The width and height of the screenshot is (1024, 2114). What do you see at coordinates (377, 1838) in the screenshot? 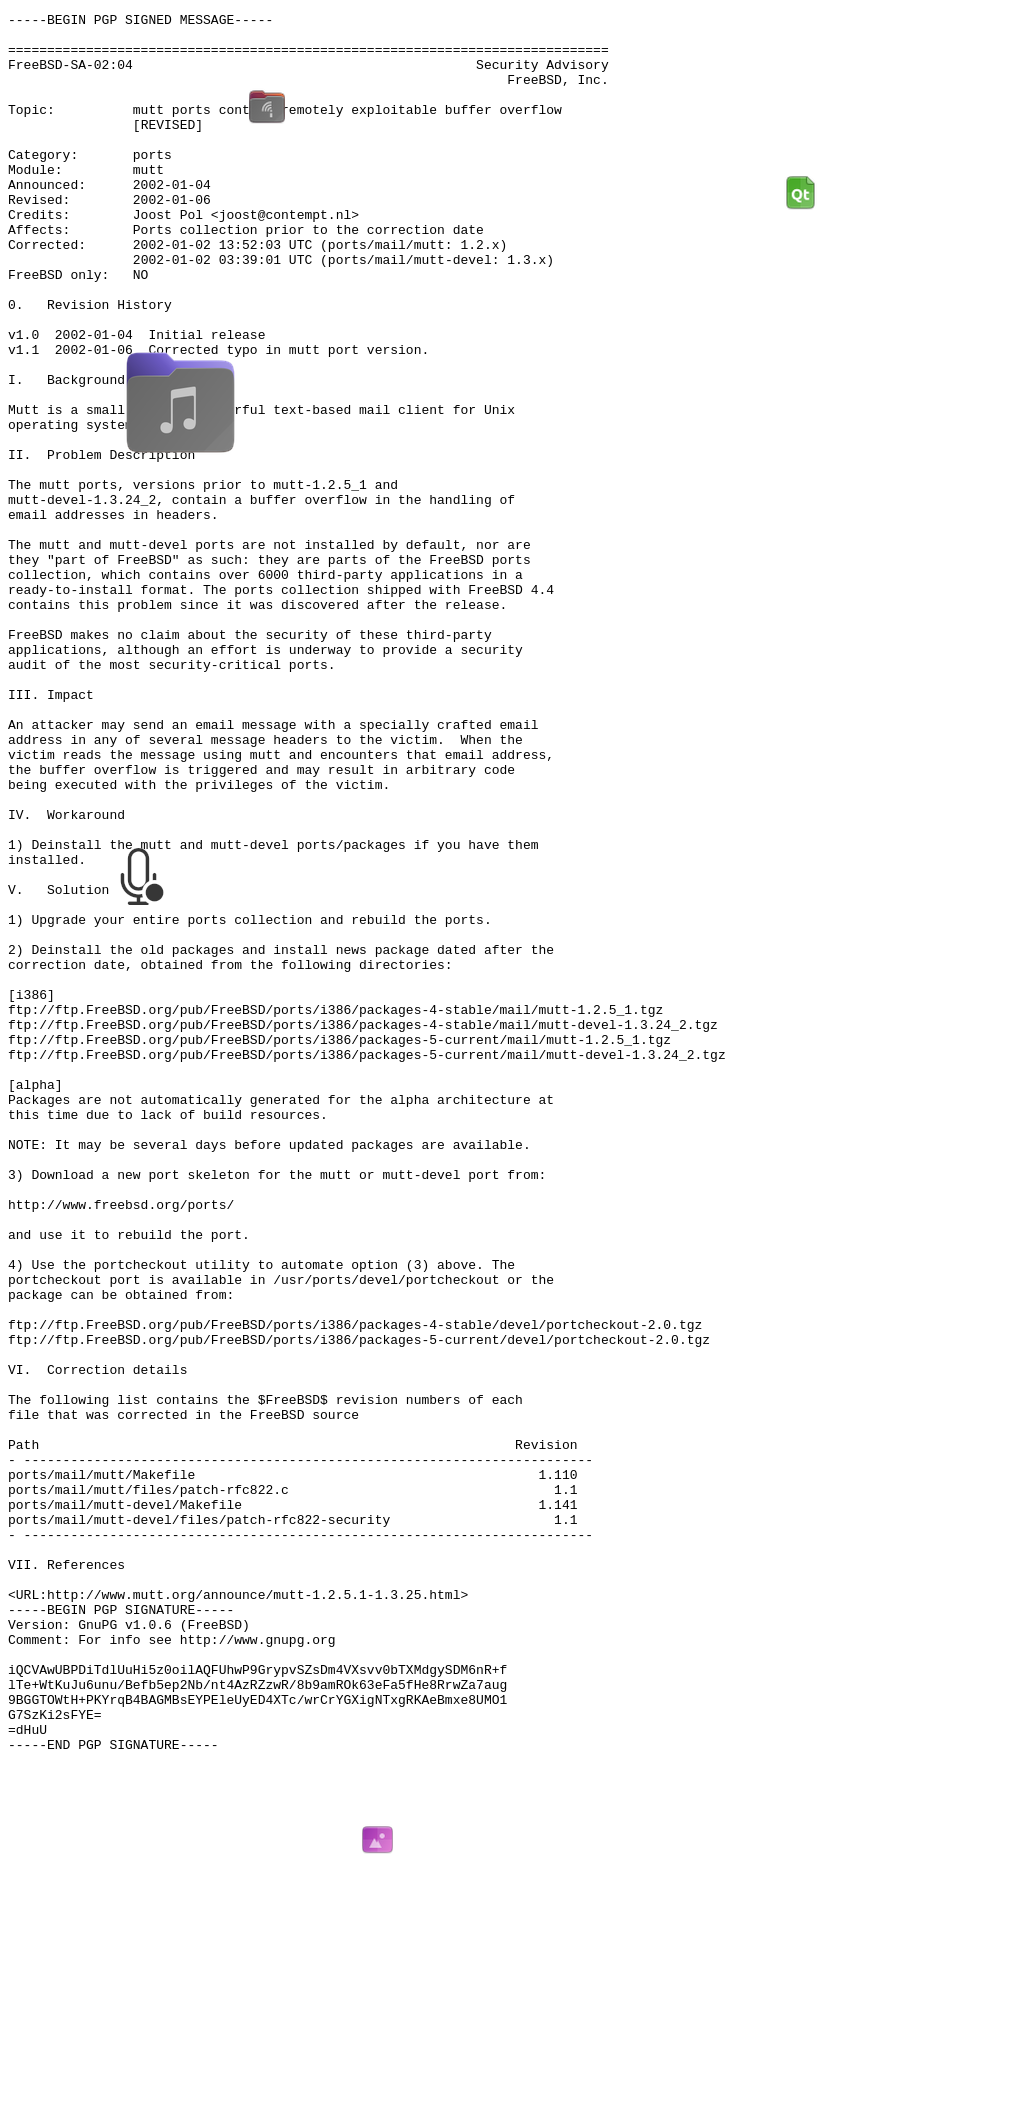
I see `indicates an image file type` at bounding box center [377, 1838].